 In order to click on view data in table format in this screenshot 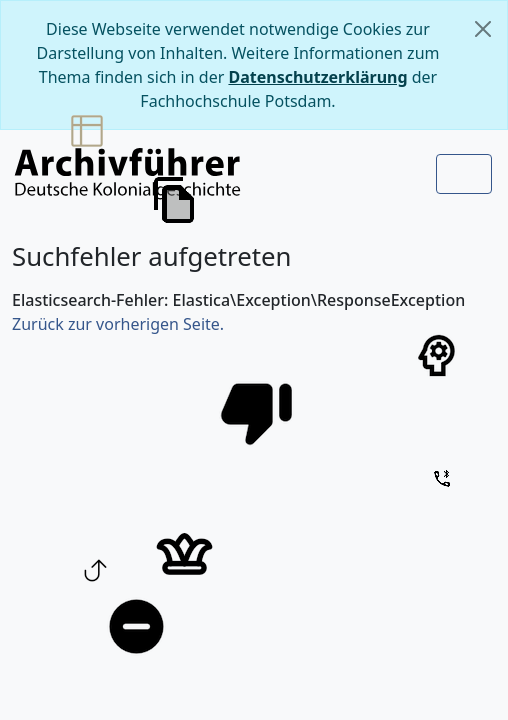, I will do `click(87, 131)`.